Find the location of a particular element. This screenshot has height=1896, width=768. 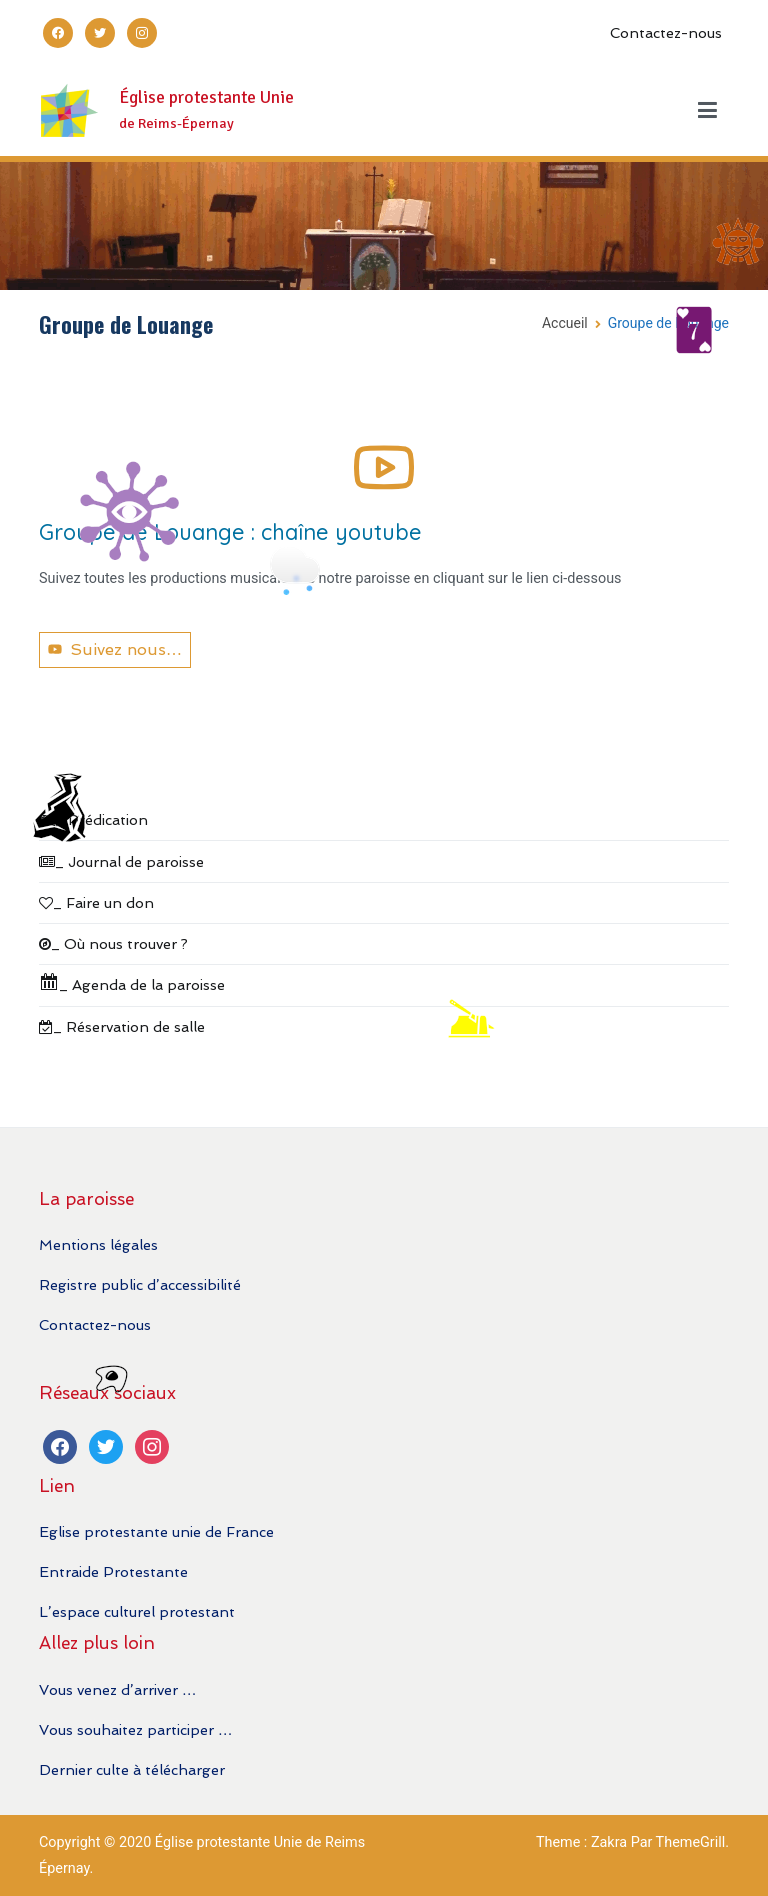

a quirky or playful weather indicator for sunny conditions is located at coordinates (129, 510).